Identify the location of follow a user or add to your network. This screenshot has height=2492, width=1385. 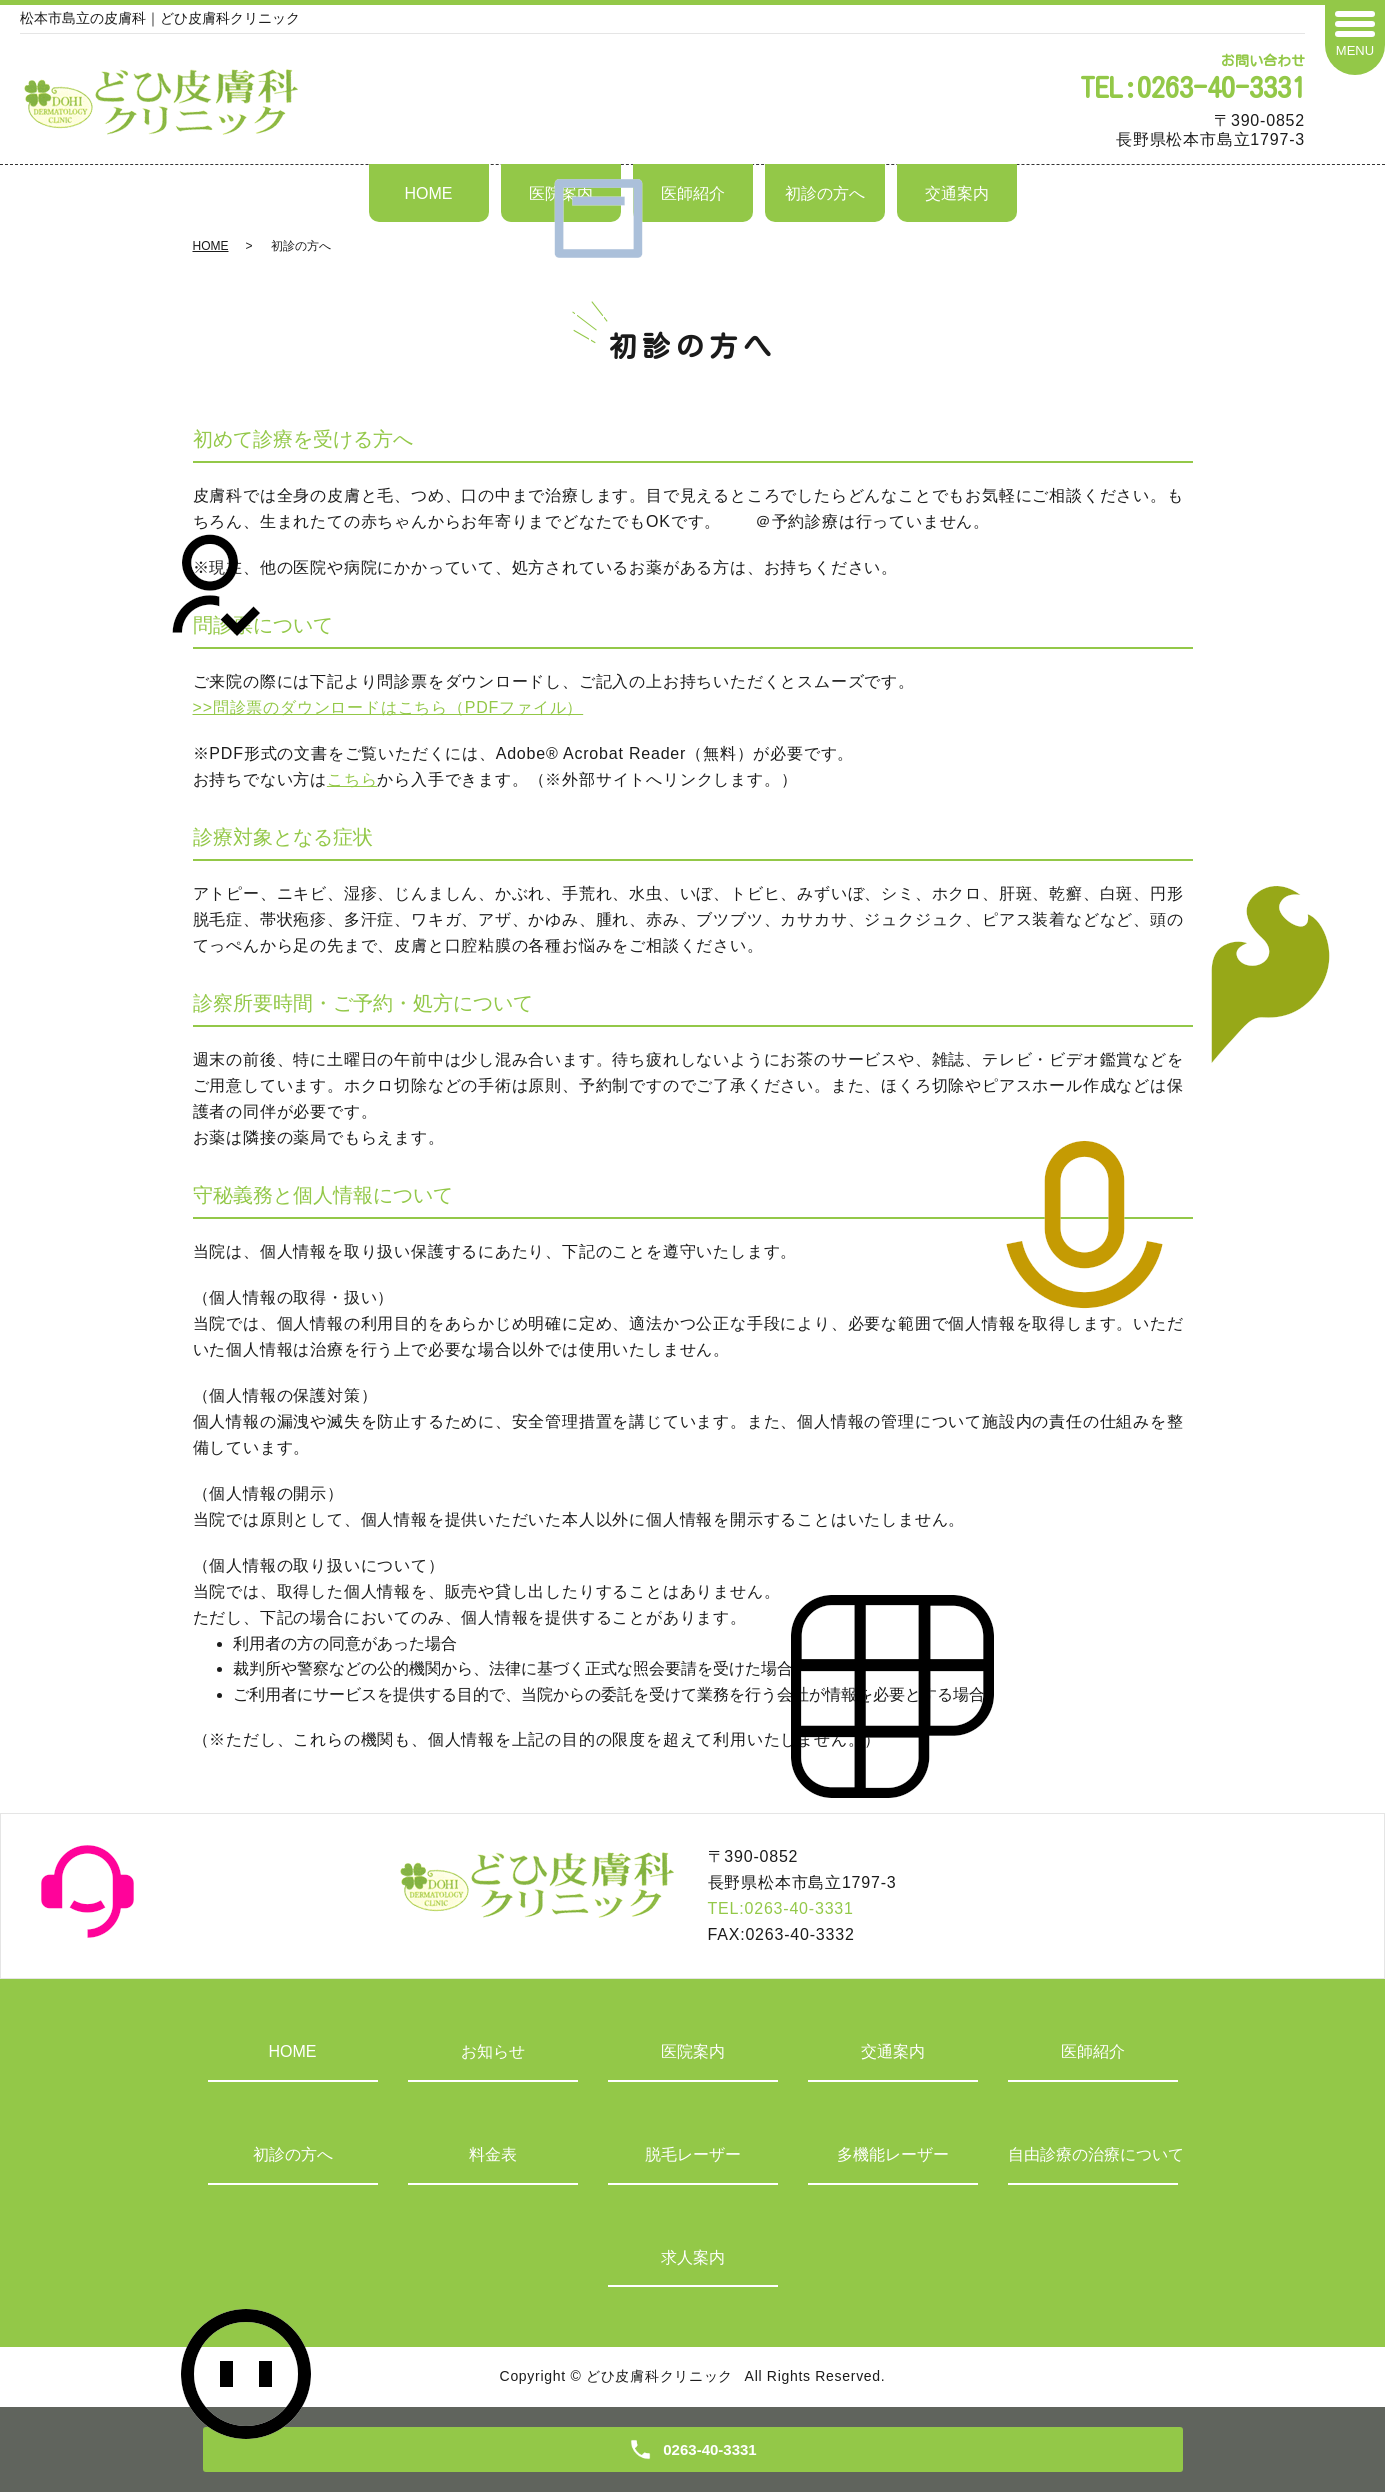
(210, 586).